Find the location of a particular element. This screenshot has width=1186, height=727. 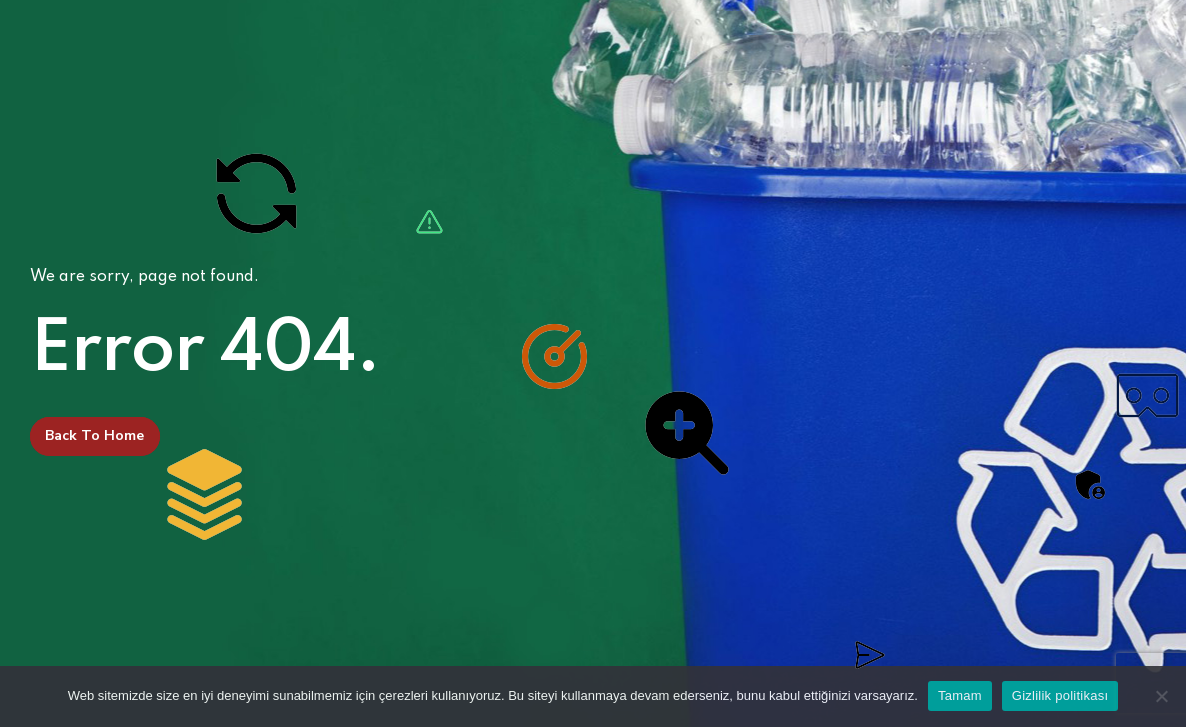

zoom in on content is located at coordinates (687, 433).